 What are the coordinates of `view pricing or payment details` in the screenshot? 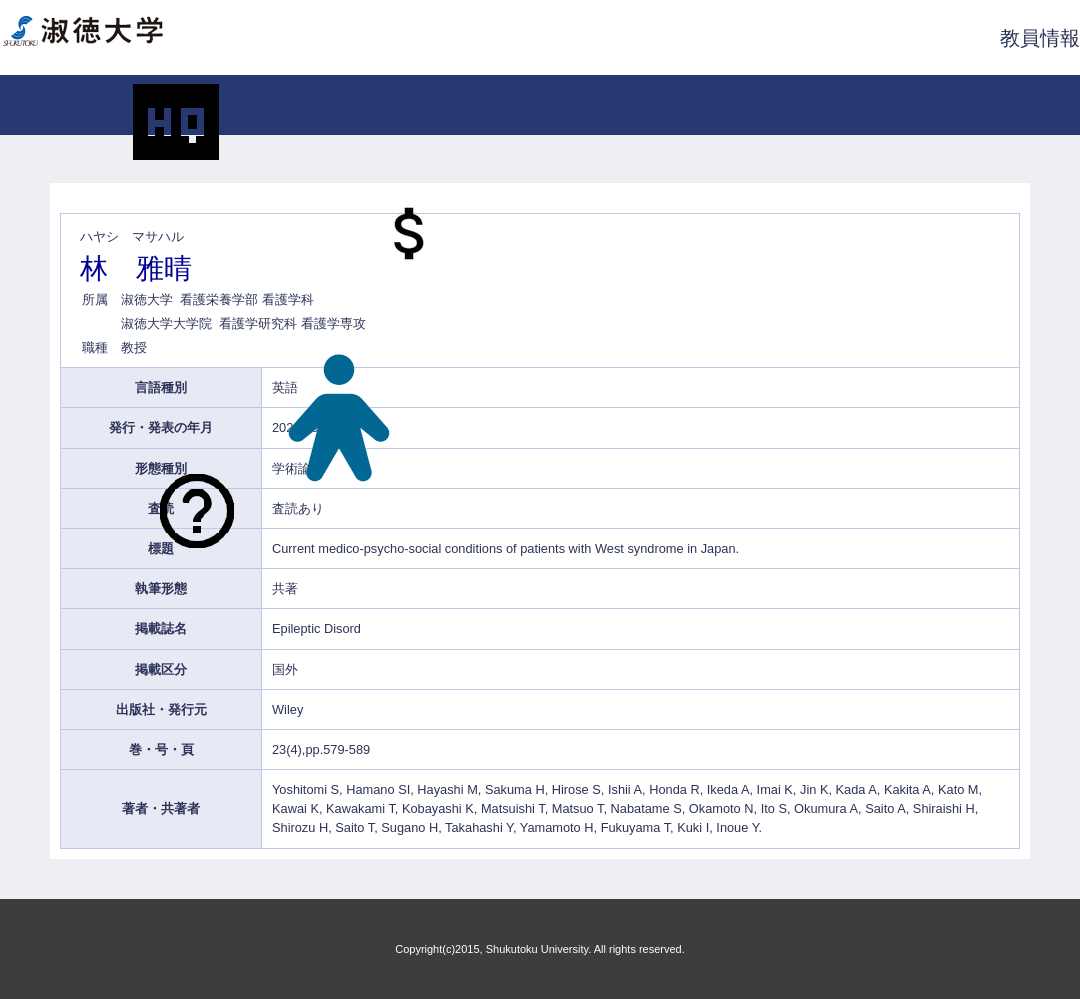 It's located at (410, 233).